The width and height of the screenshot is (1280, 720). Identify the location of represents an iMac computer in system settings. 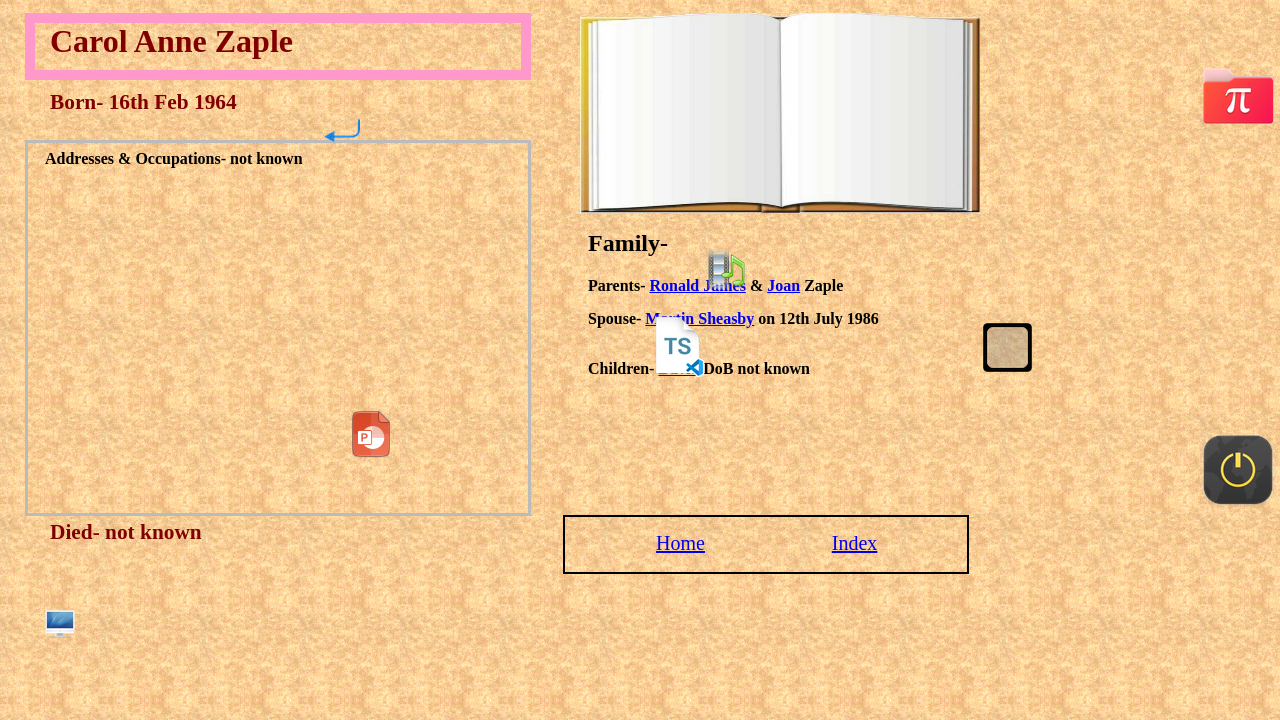
(60, 624).